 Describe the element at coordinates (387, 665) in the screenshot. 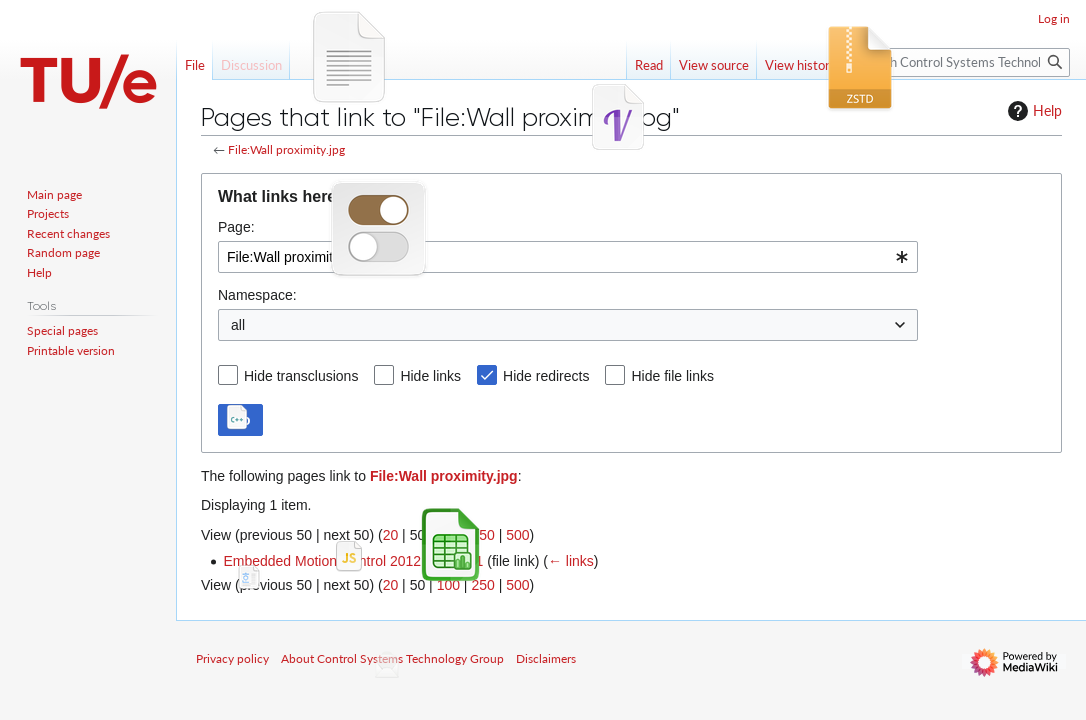

I see `indicates an email has been read` at that location.